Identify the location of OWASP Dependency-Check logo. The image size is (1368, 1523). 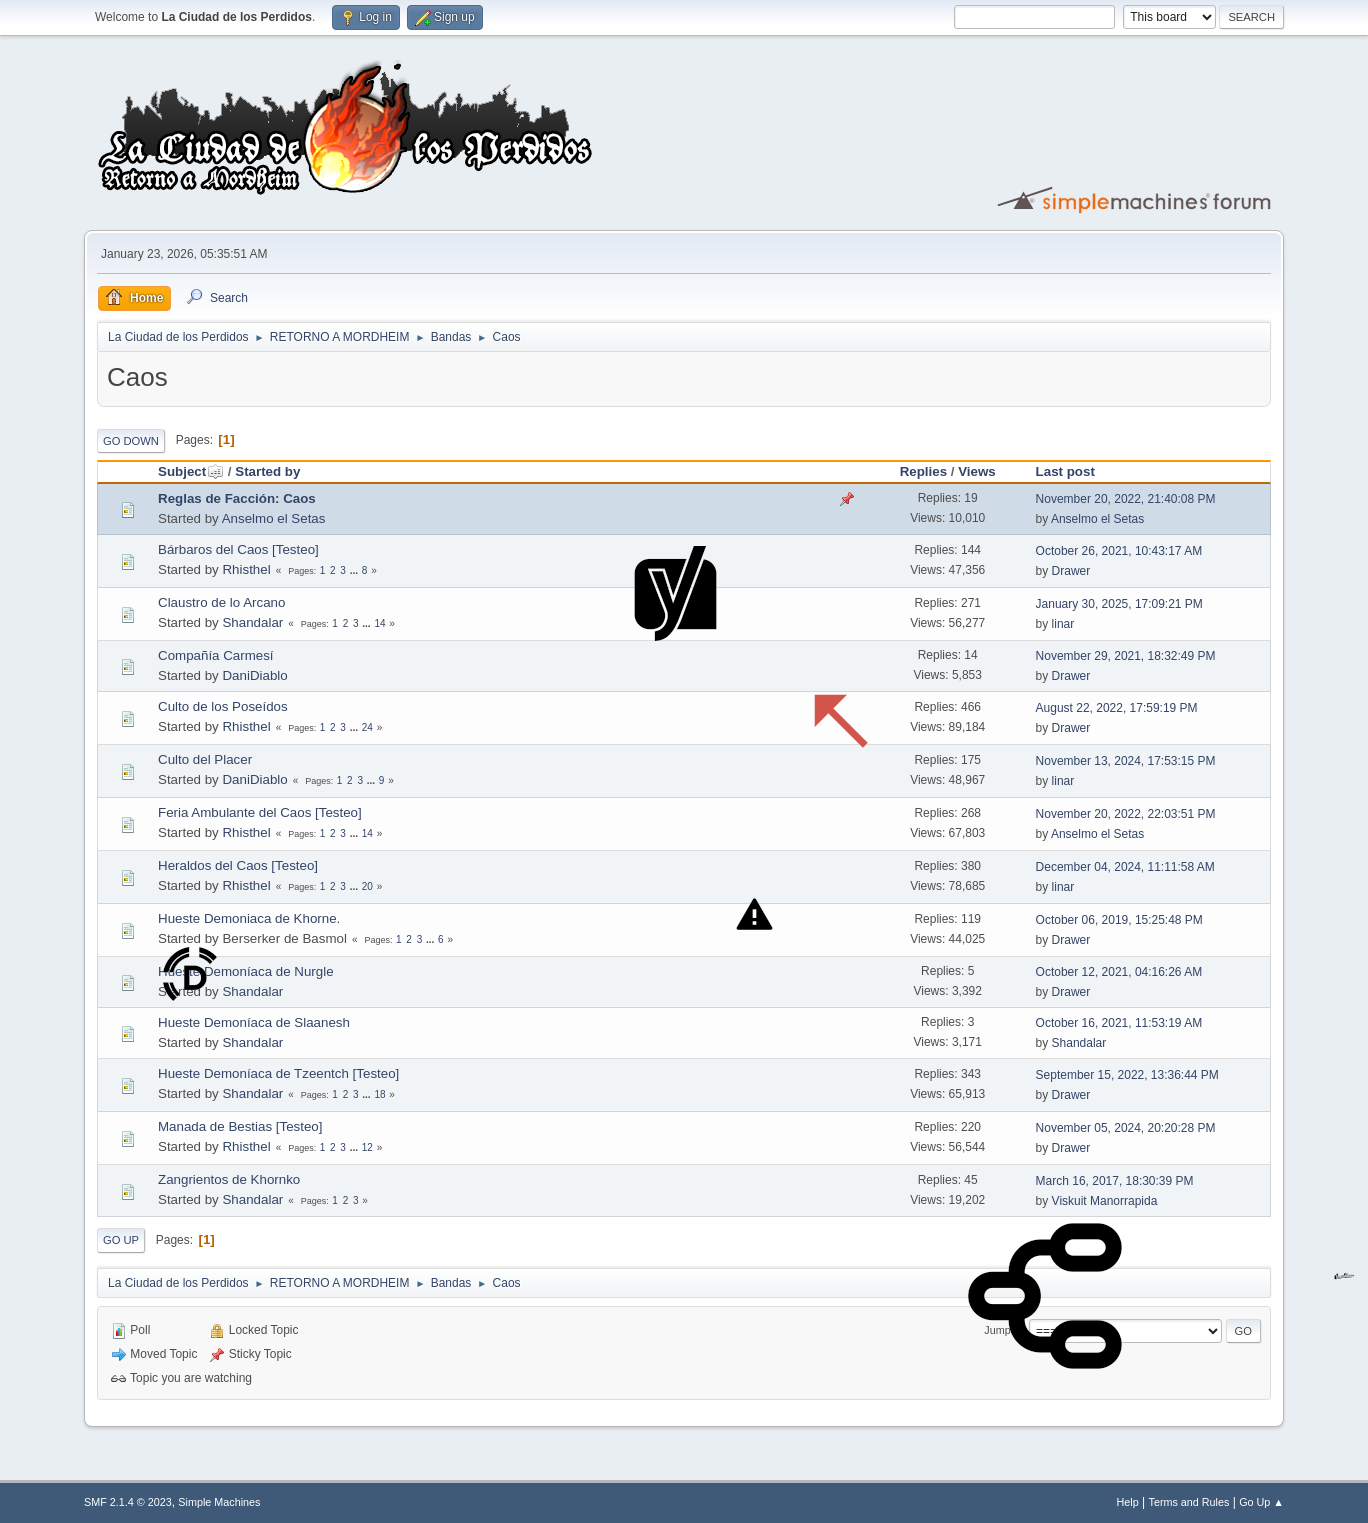
(190, 974).